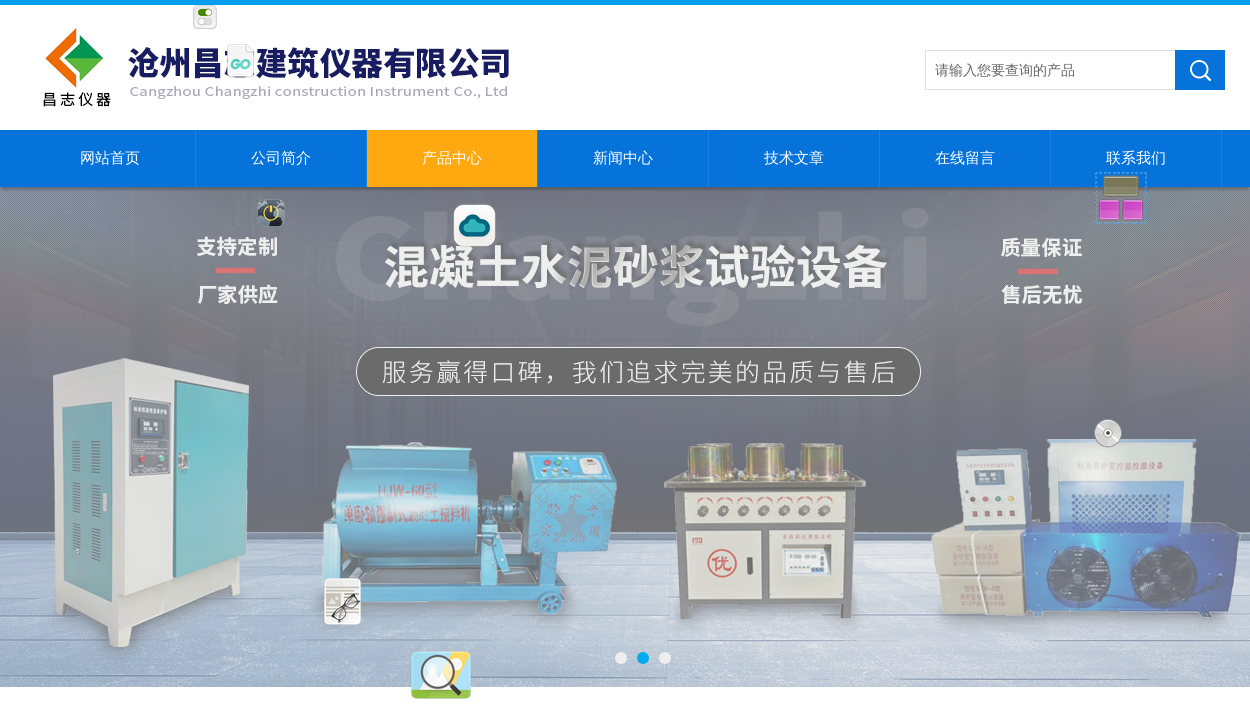 Image resolution: width=1250 pixels, height=720 pixels. Describe the element at coordinates (271, 213) in the screenshot. I see `configure wake-on-lan network settings` at that location.